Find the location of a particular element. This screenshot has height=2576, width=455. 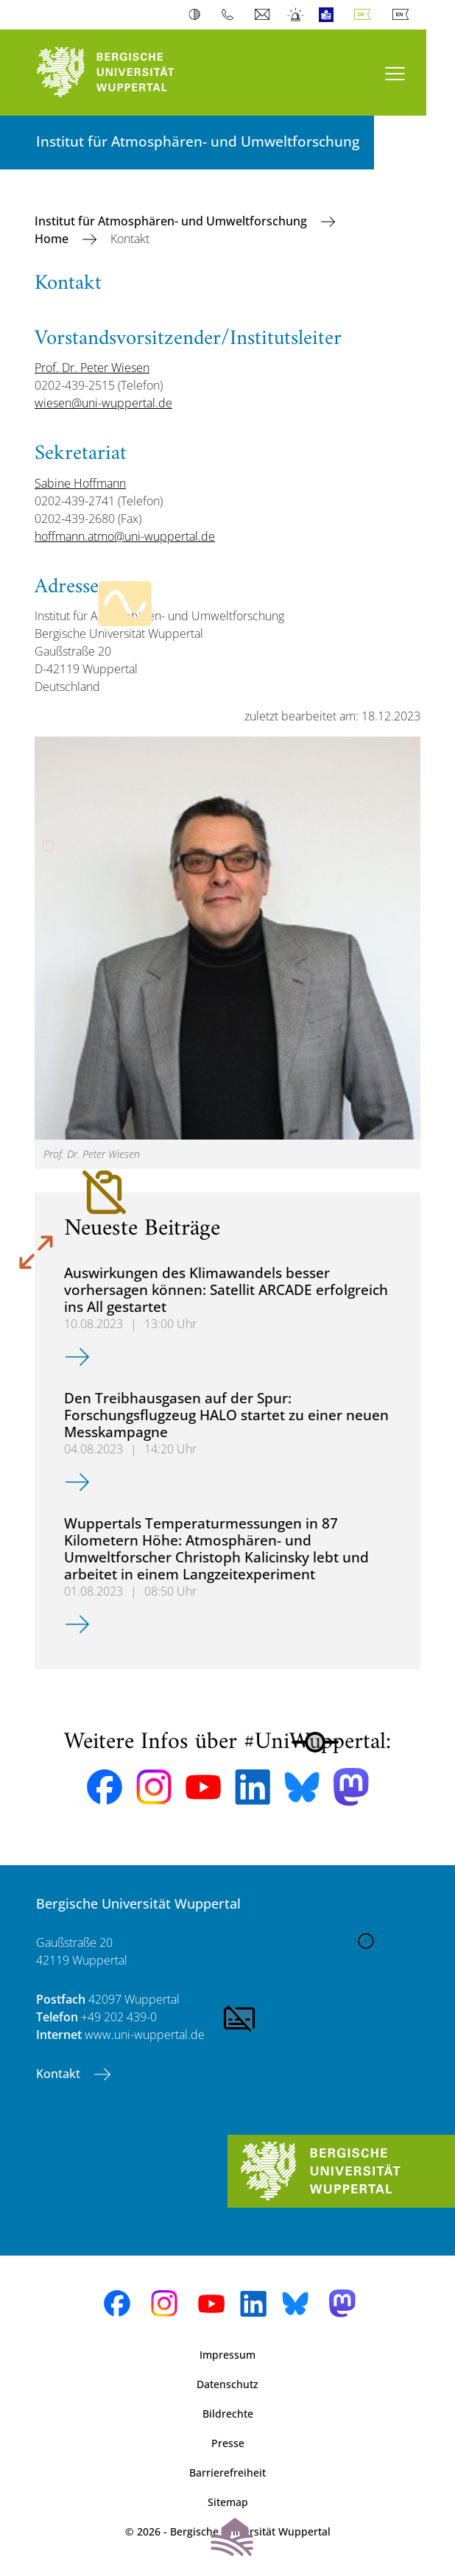

roll dice or generate random number is located at coordinates (48, 846).